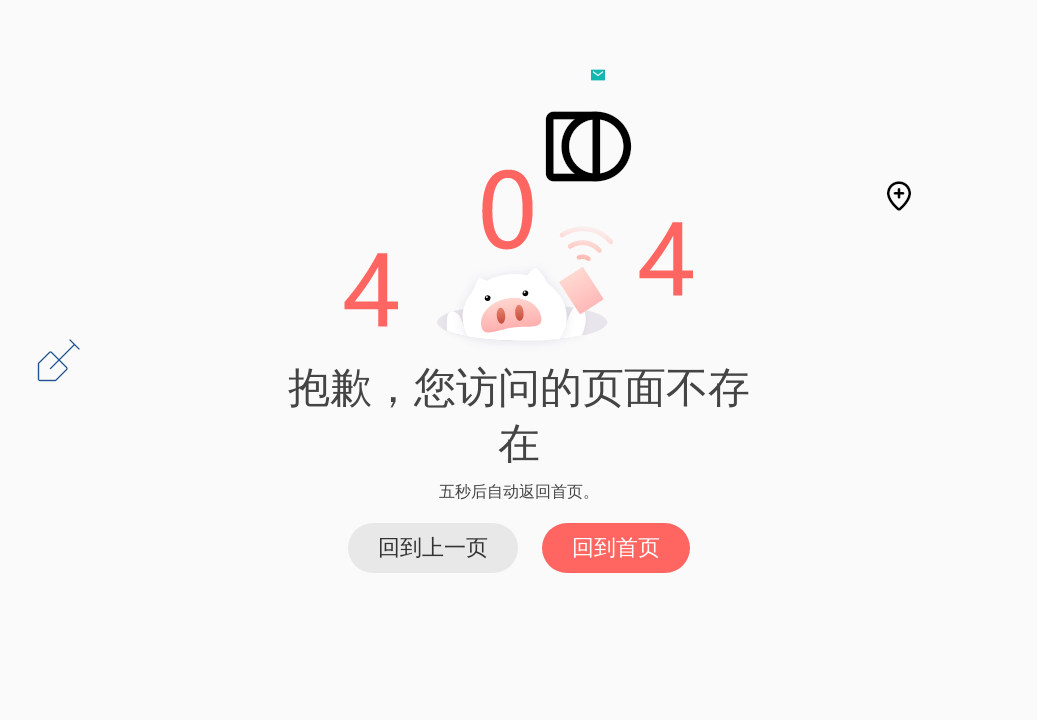  Describe the element at coordinates (58, 361) in the screenshot. I see `access gardening or landscaping tools` at that location.